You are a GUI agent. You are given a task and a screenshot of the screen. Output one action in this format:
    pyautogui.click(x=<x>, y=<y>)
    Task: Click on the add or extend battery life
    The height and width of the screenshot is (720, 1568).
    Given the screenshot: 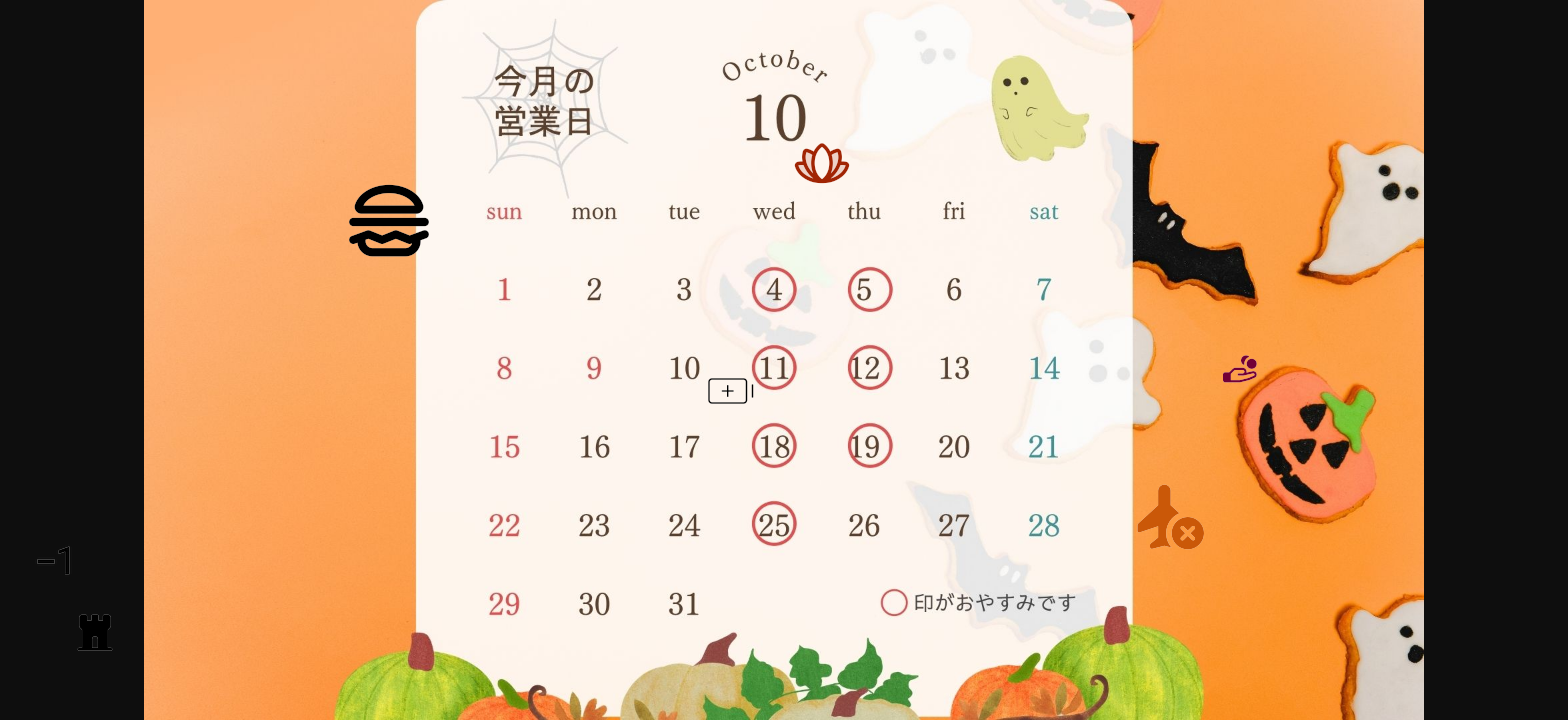 What is the action you would take?
    pyautogui.click(x=730, y=391)
    